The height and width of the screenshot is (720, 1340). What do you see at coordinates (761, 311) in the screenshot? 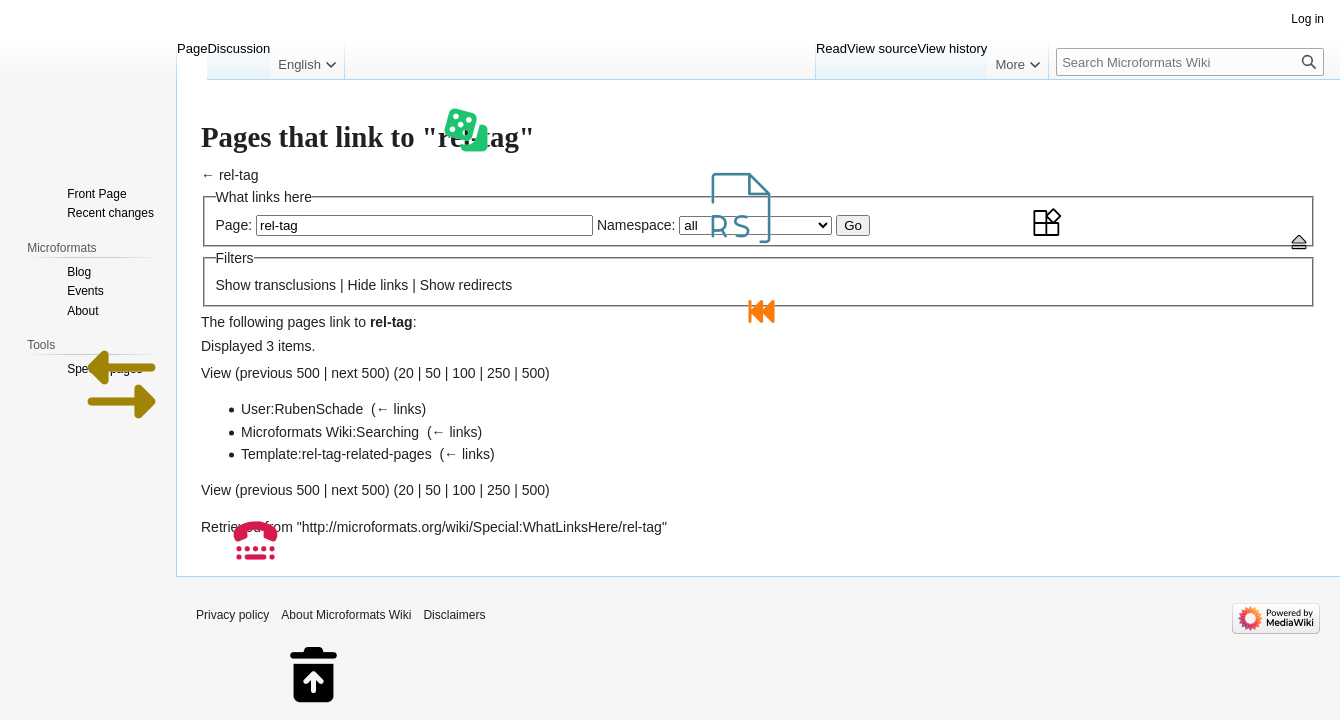
I see `skip to previous track` at bounding box center [761, 311].